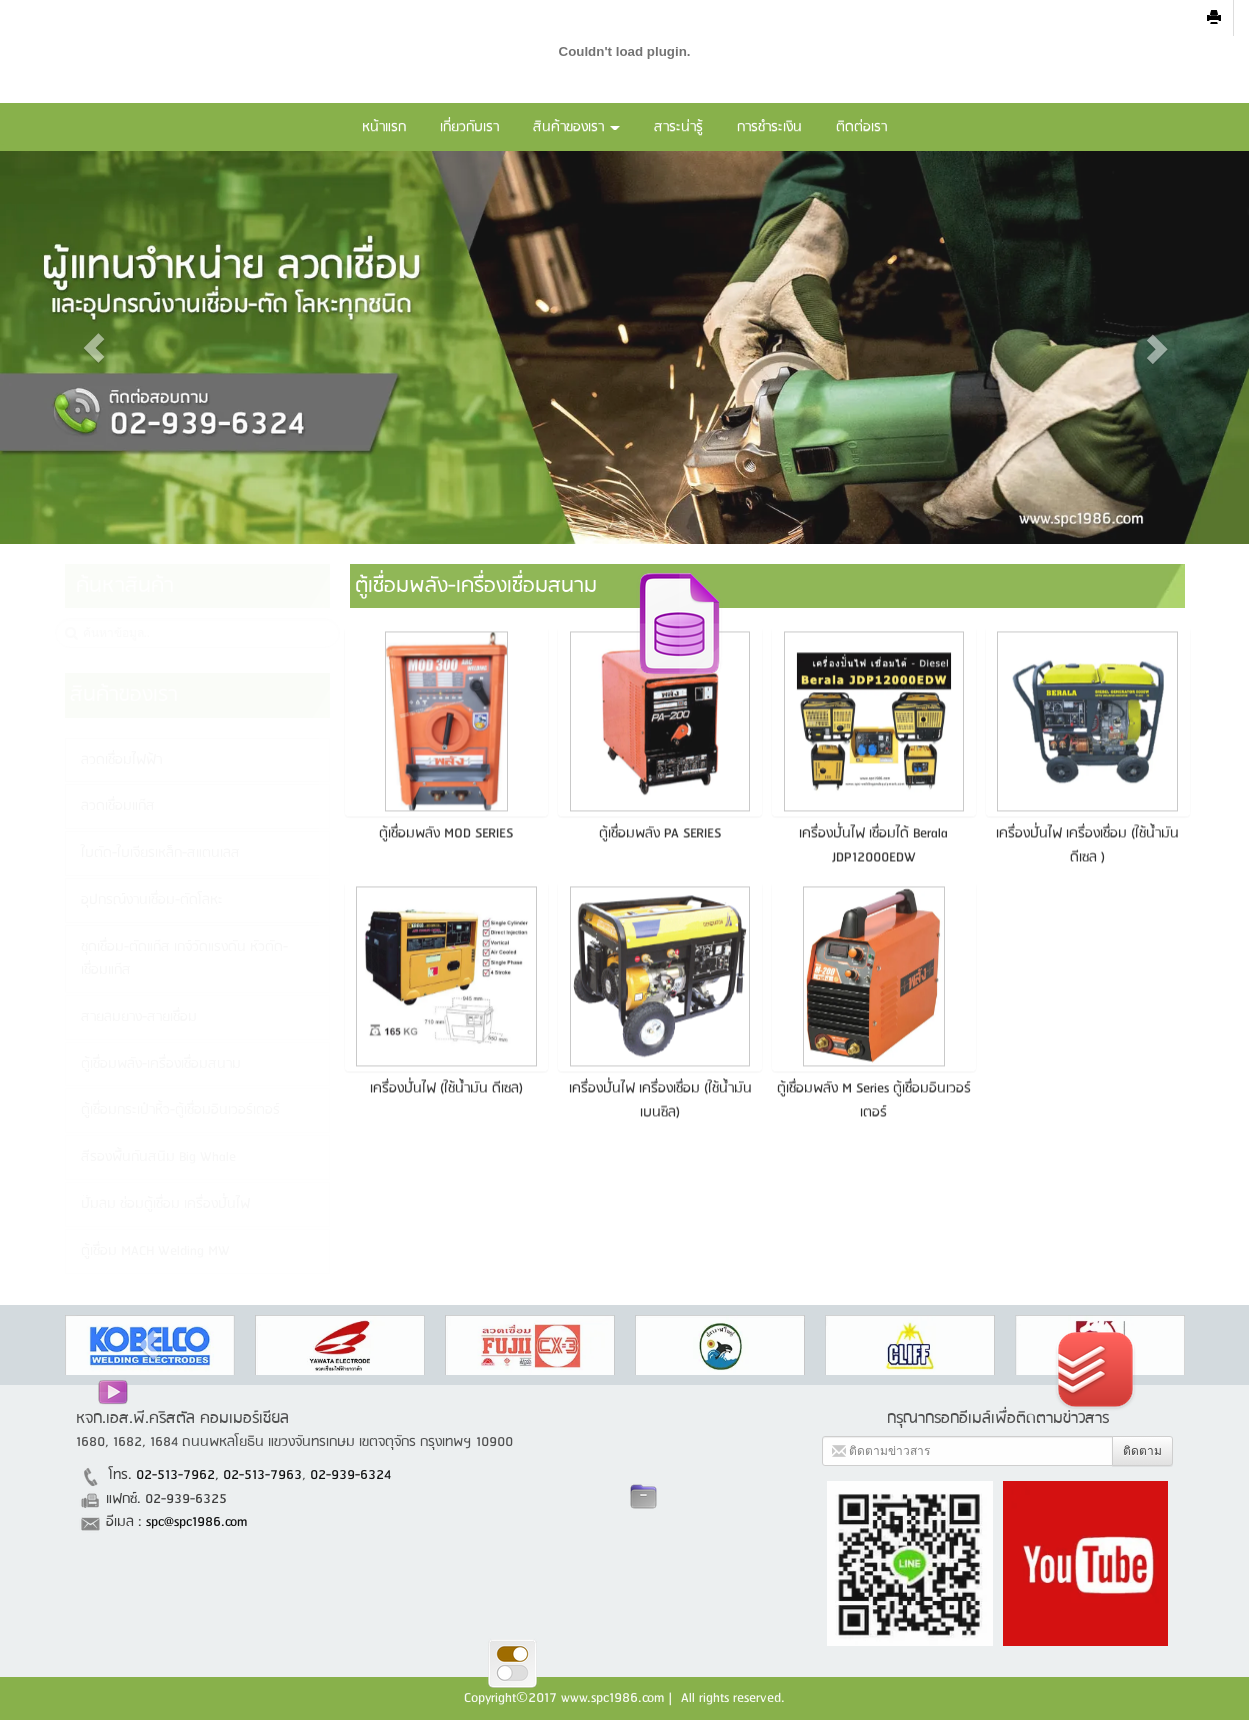 This screenshot has height=1720, width=1249. Describe the element at coordinates (1095, 1369) in the screenshot. I see `open todoist task management app` at that location.